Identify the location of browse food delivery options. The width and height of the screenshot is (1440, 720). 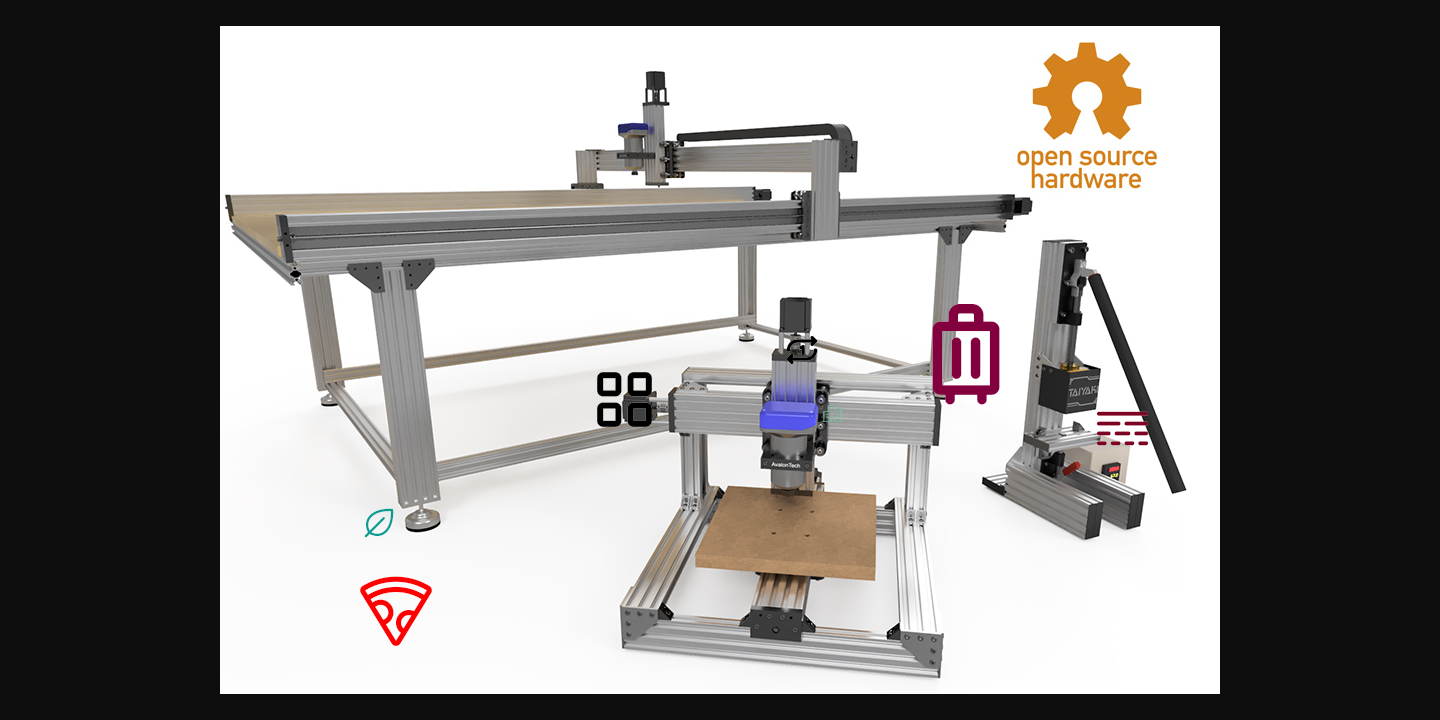
(396, 610).